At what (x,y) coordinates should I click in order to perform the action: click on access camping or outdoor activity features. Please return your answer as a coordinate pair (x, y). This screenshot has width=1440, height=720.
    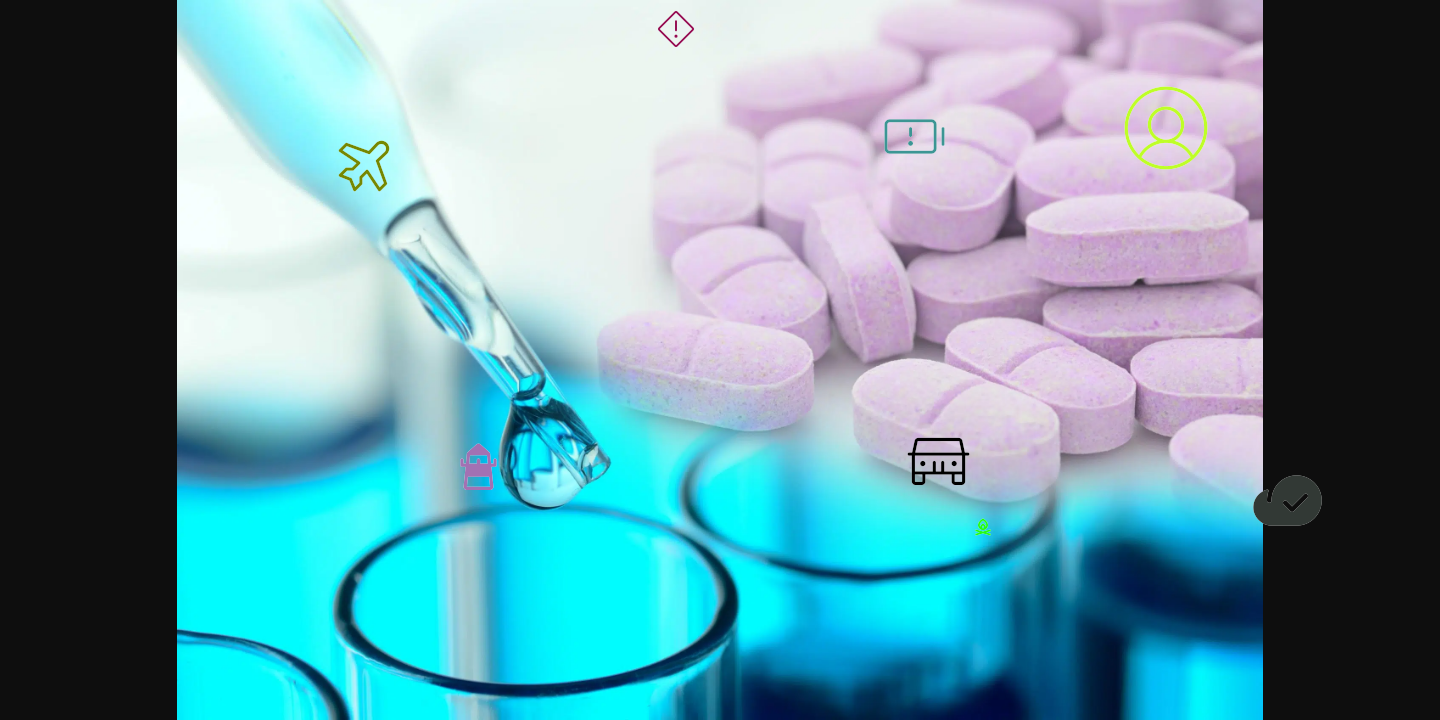
    Looking at the image, I should click on (983, 527).